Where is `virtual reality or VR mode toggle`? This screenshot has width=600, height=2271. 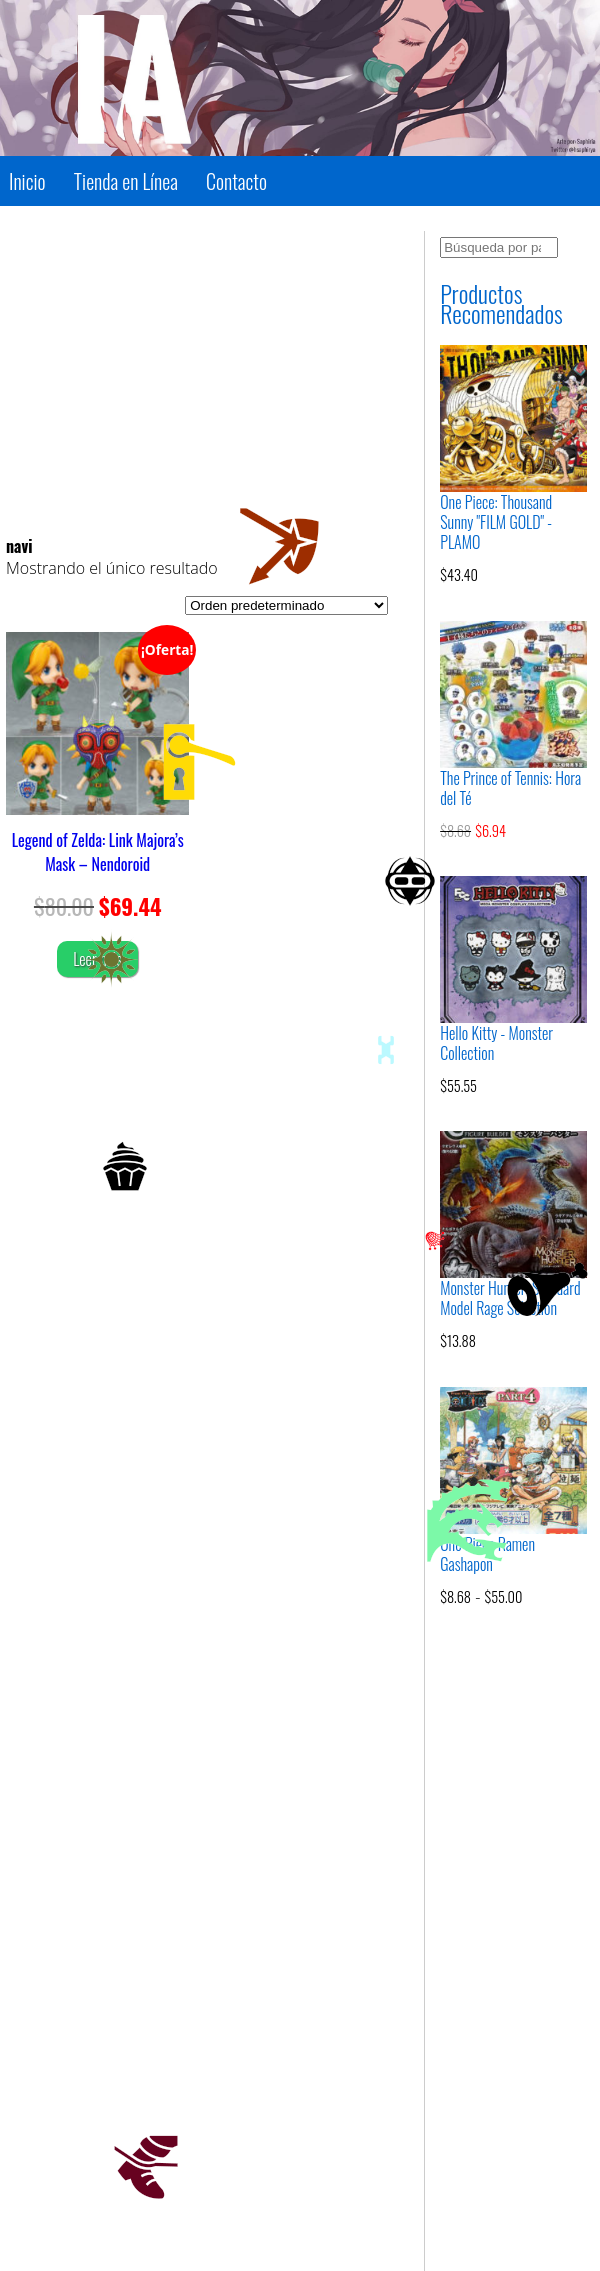
virtual reality or VR mode toggle is located at coordinates (410, 881).